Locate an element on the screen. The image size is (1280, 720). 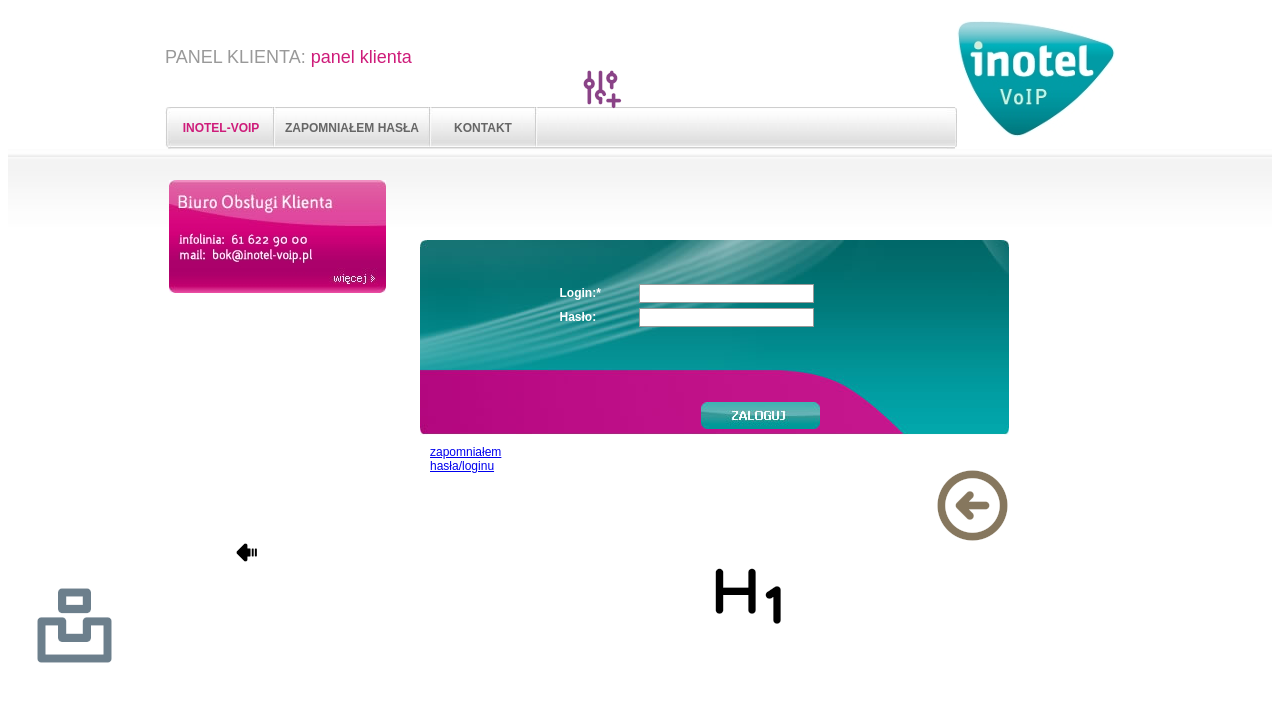
add a new filter or setting option is located at coordinates (600, 87).